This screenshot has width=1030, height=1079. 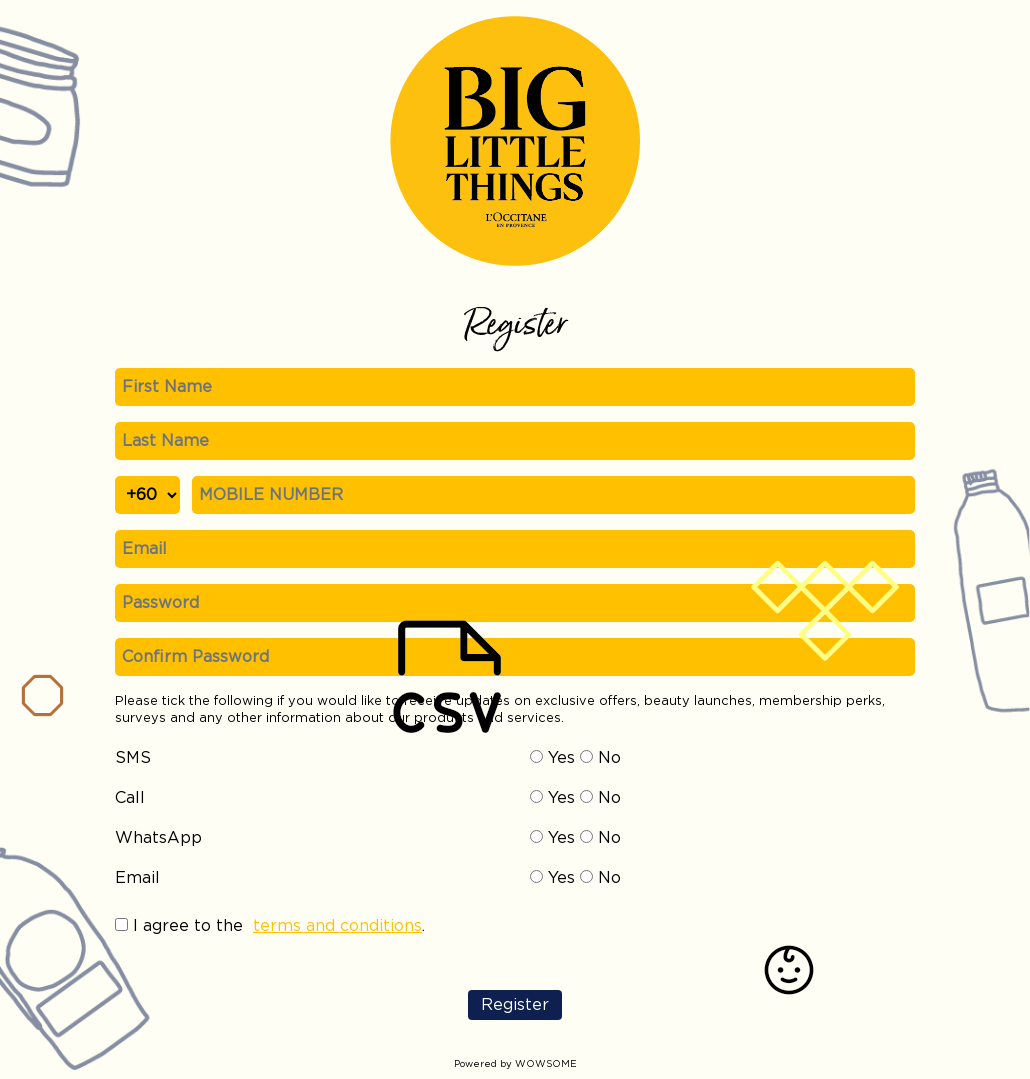 What do you see at coordinates (449, 681) in the screenshot?
I see `open or view a CSV file` at bounding box center [449, 681].